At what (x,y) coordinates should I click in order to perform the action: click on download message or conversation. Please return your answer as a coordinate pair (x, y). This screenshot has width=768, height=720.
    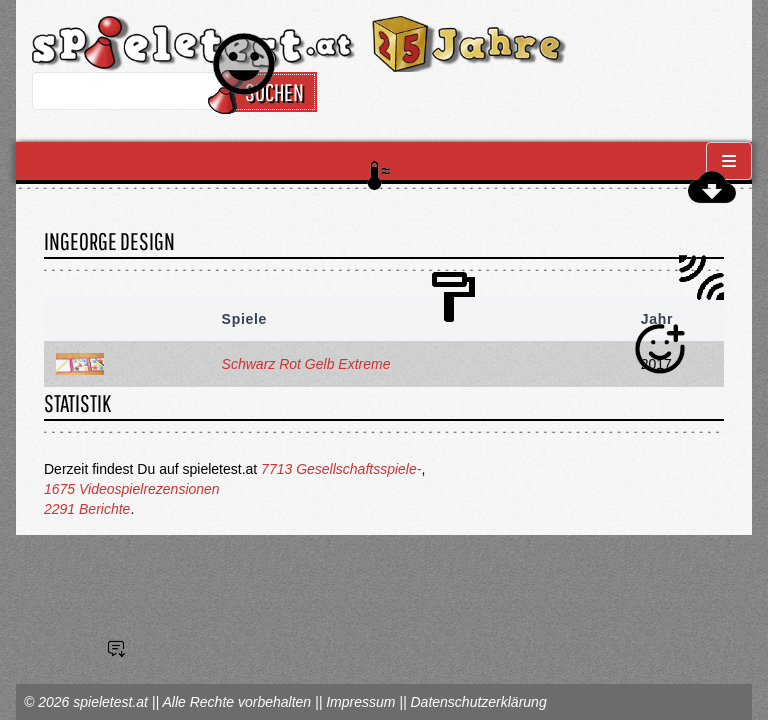
    Looking at the image, I should click on (116, 648).